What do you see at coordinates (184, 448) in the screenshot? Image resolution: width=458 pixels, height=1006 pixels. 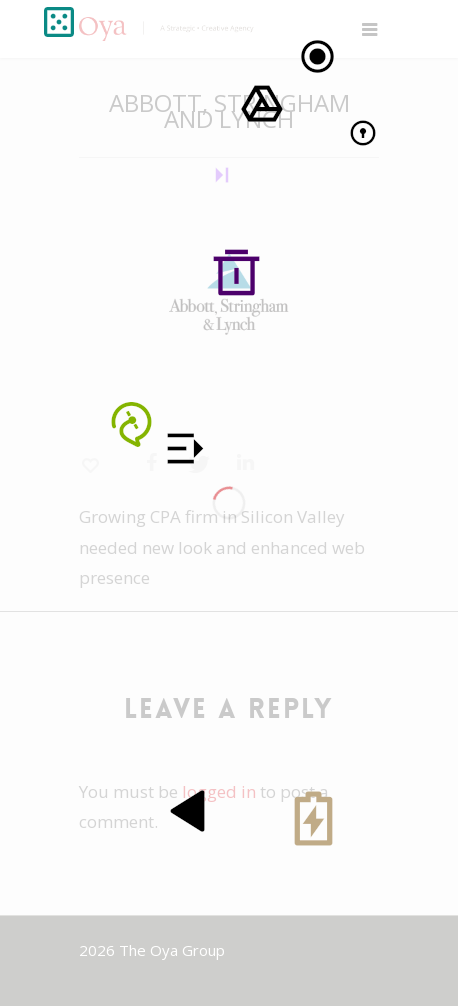 I see `expand or unfold a navigation menu` at bounding box center [184, 448].